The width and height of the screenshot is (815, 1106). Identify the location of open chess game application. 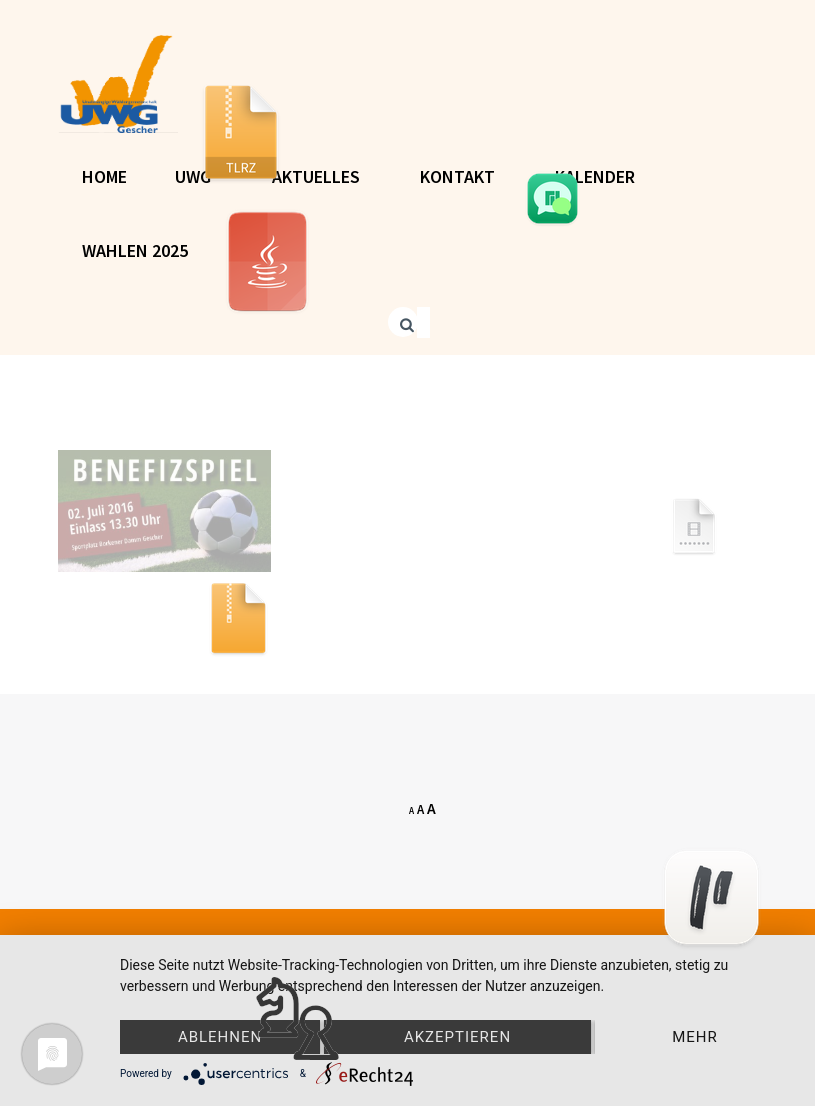
(297, 1018).